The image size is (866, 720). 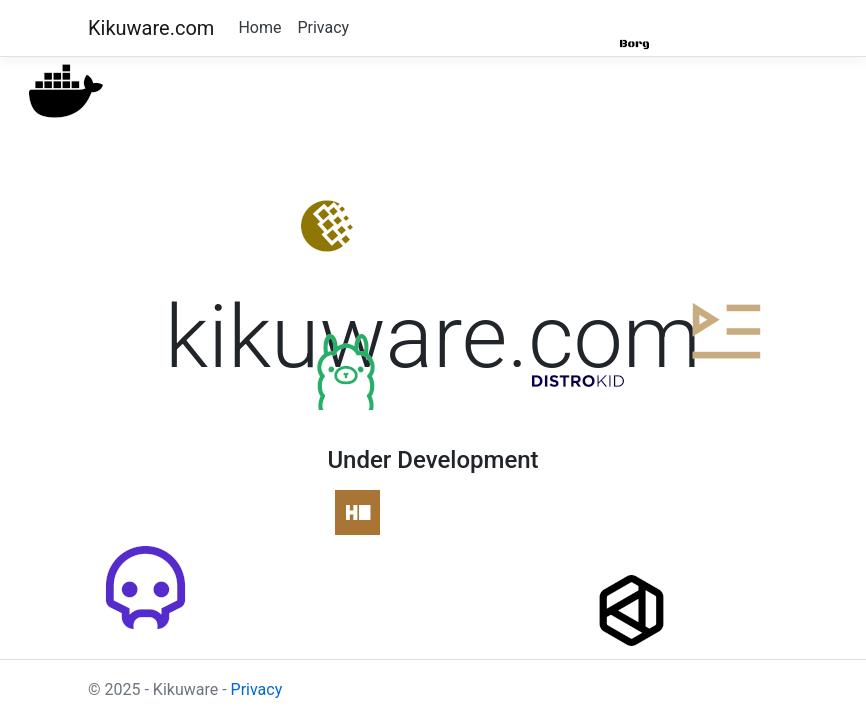 I want to click on view your playlist, so click(x=726, y=331).